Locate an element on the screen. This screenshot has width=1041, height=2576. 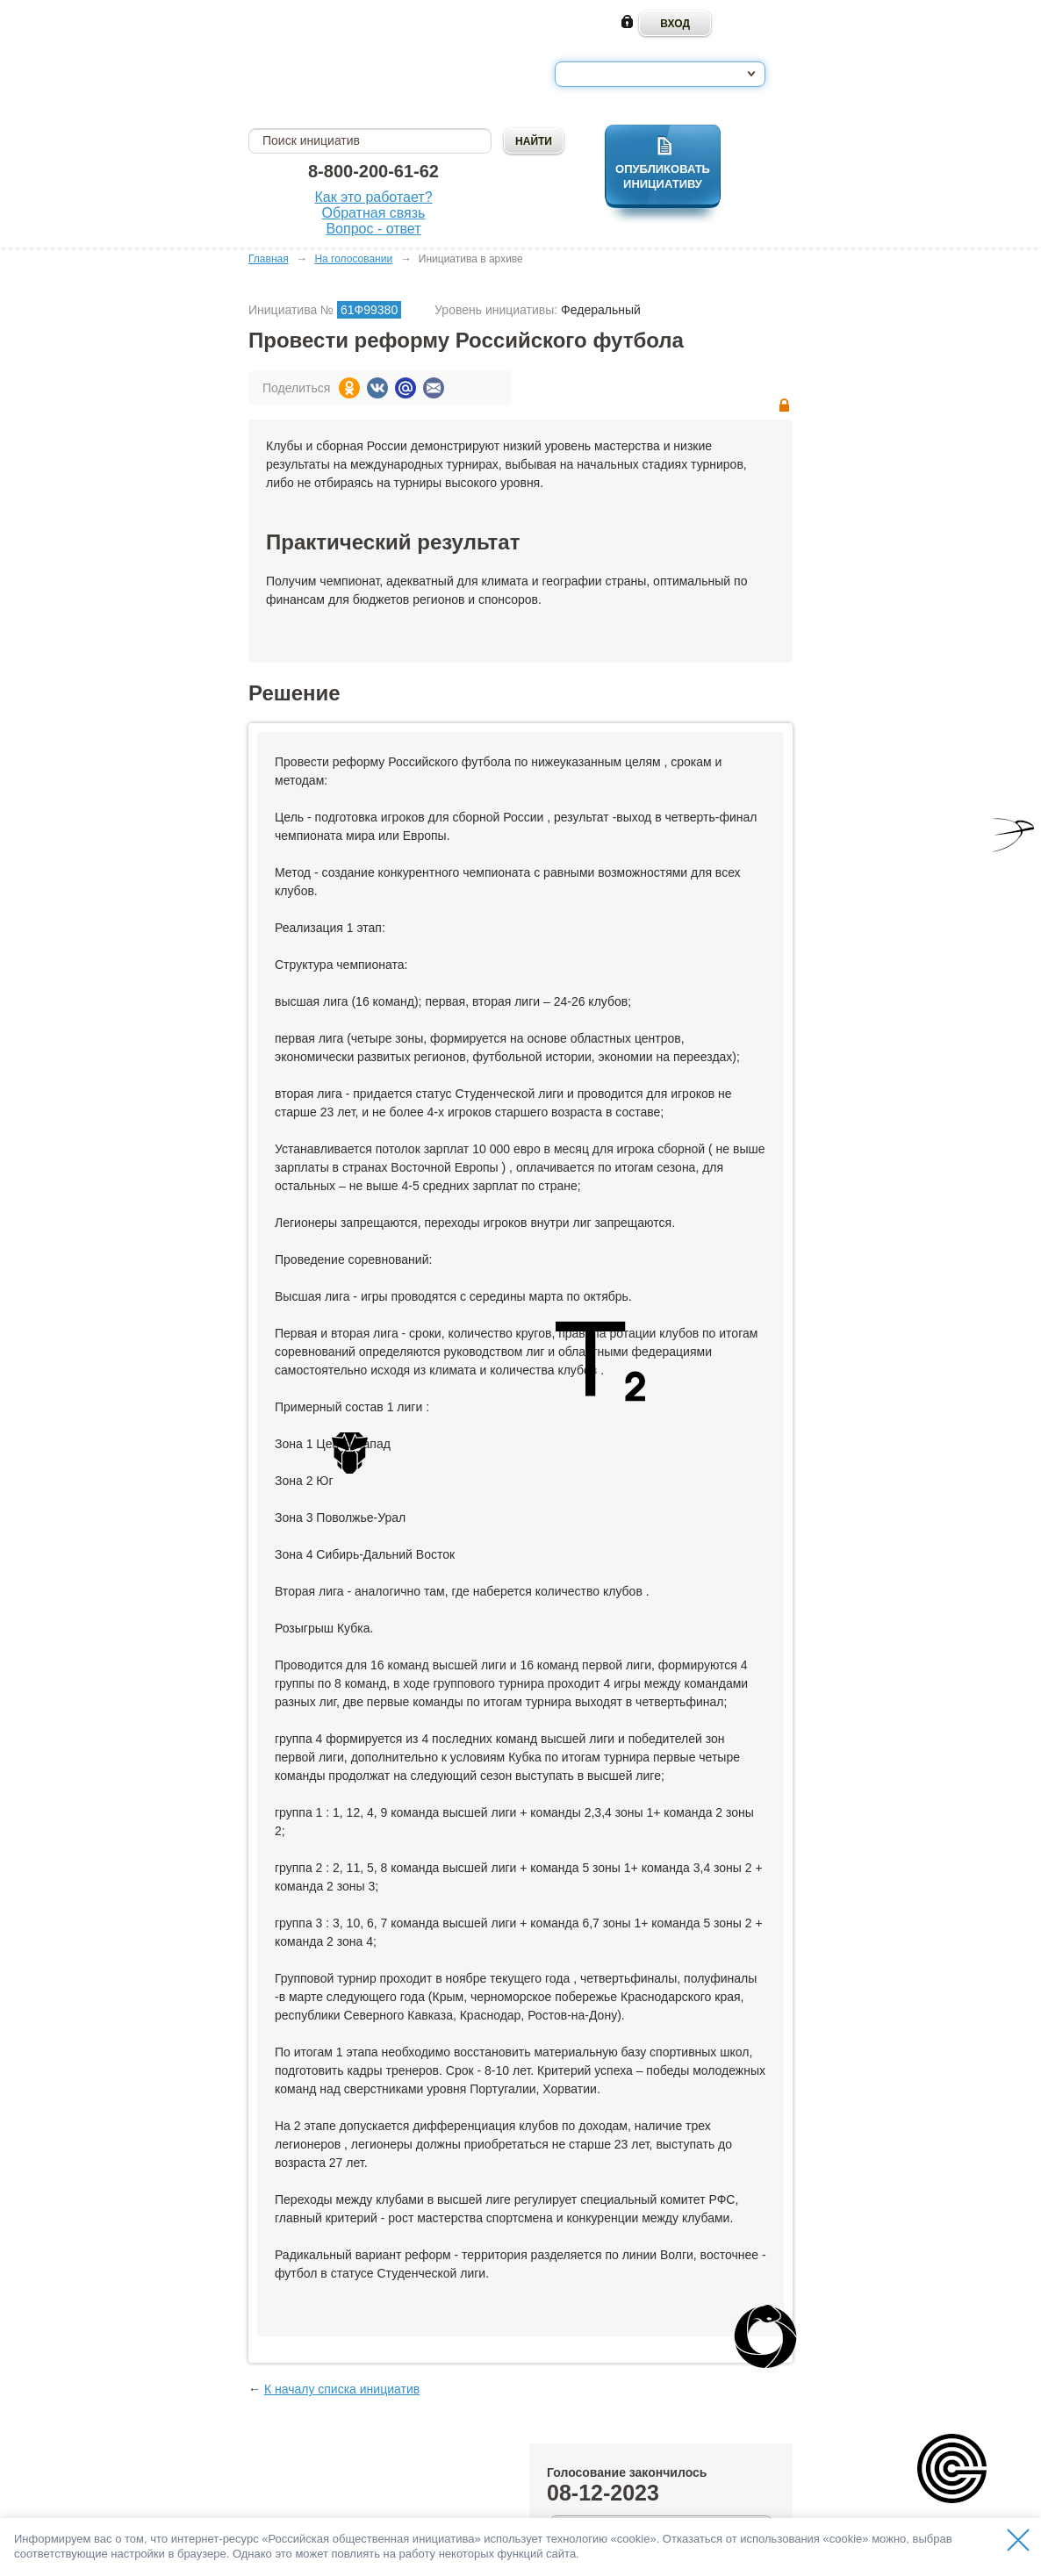
PyPy Python interpreter branding is located at coordinates (765, 2336).